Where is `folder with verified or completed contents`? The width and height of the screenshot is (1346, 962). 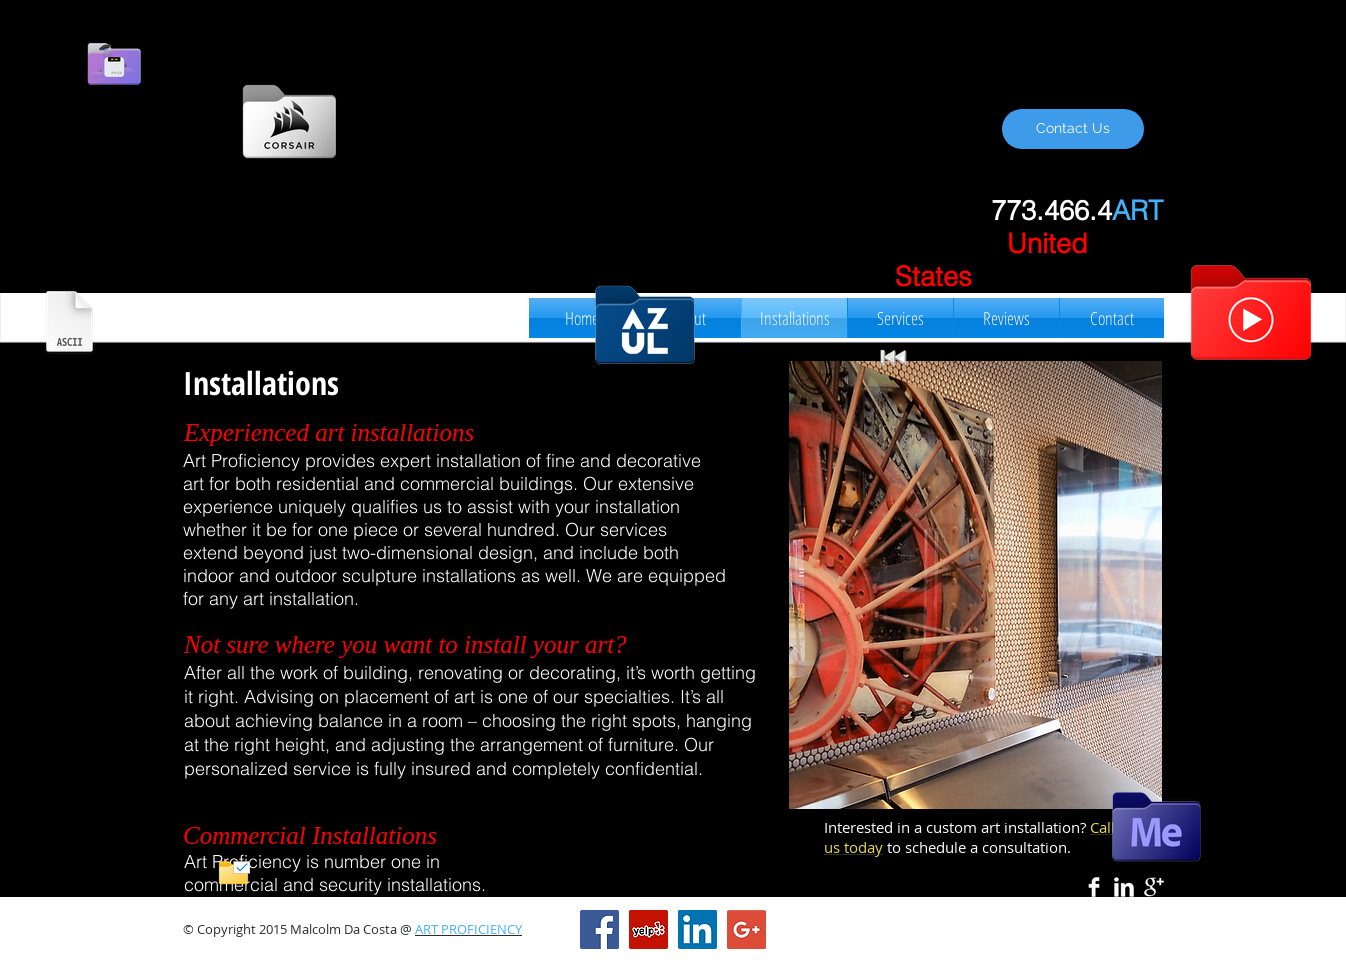
folder with verified or completed contents is located at coordinates (233, 873).